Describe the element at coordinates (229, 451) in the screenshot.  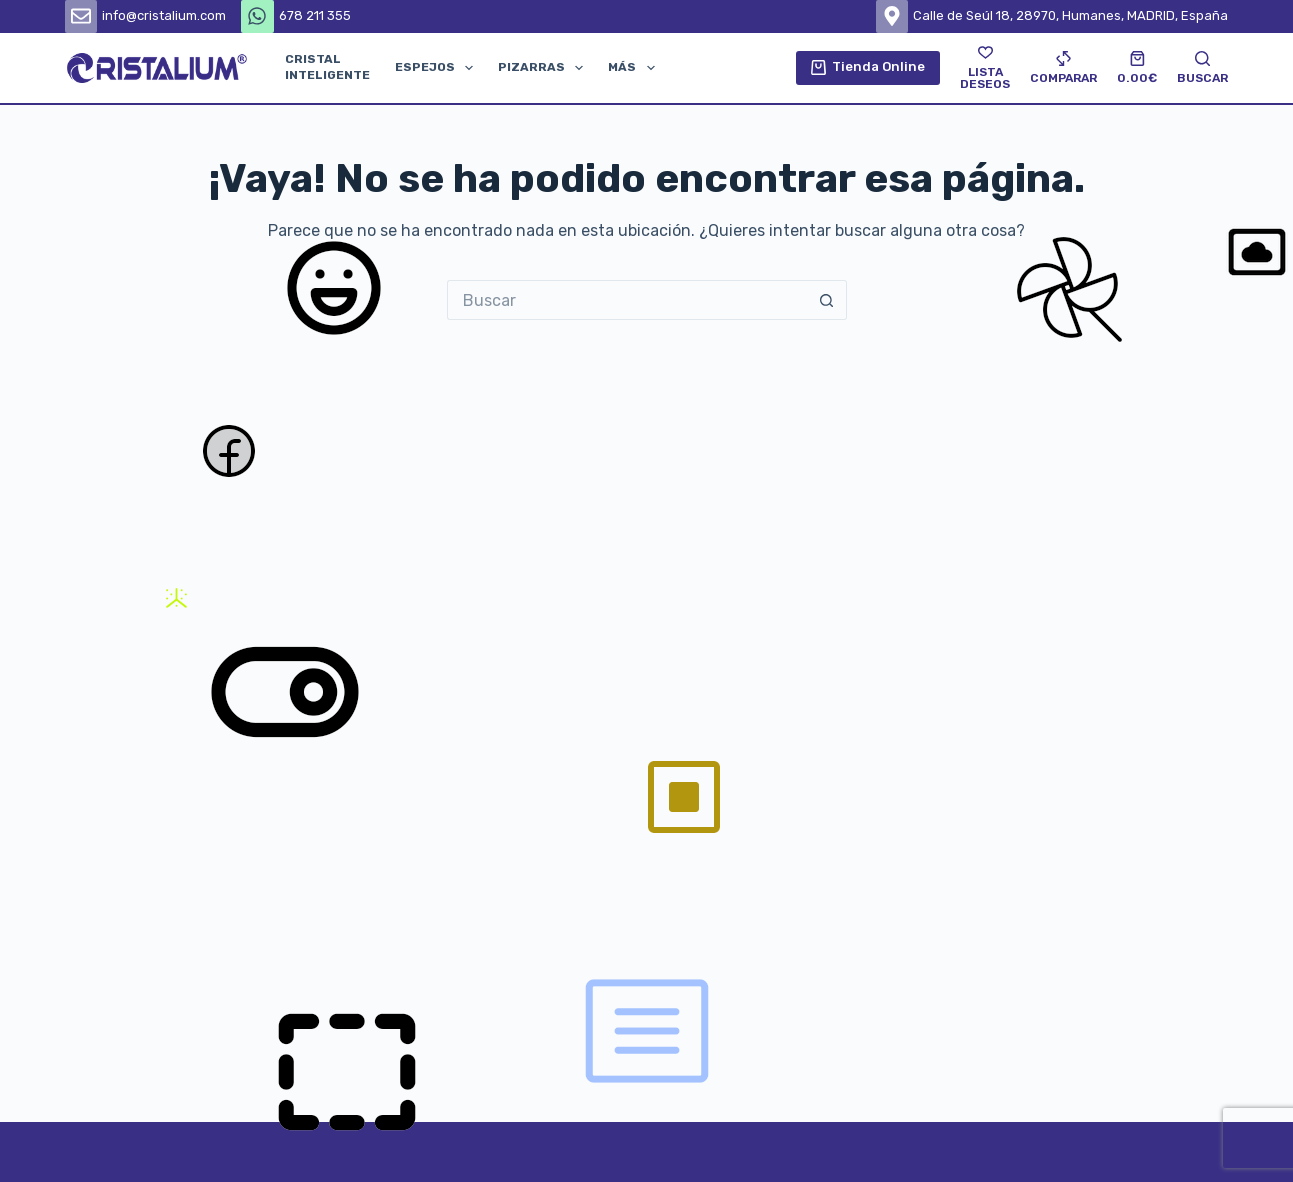
I see `link to facebook profile or page` at that location.